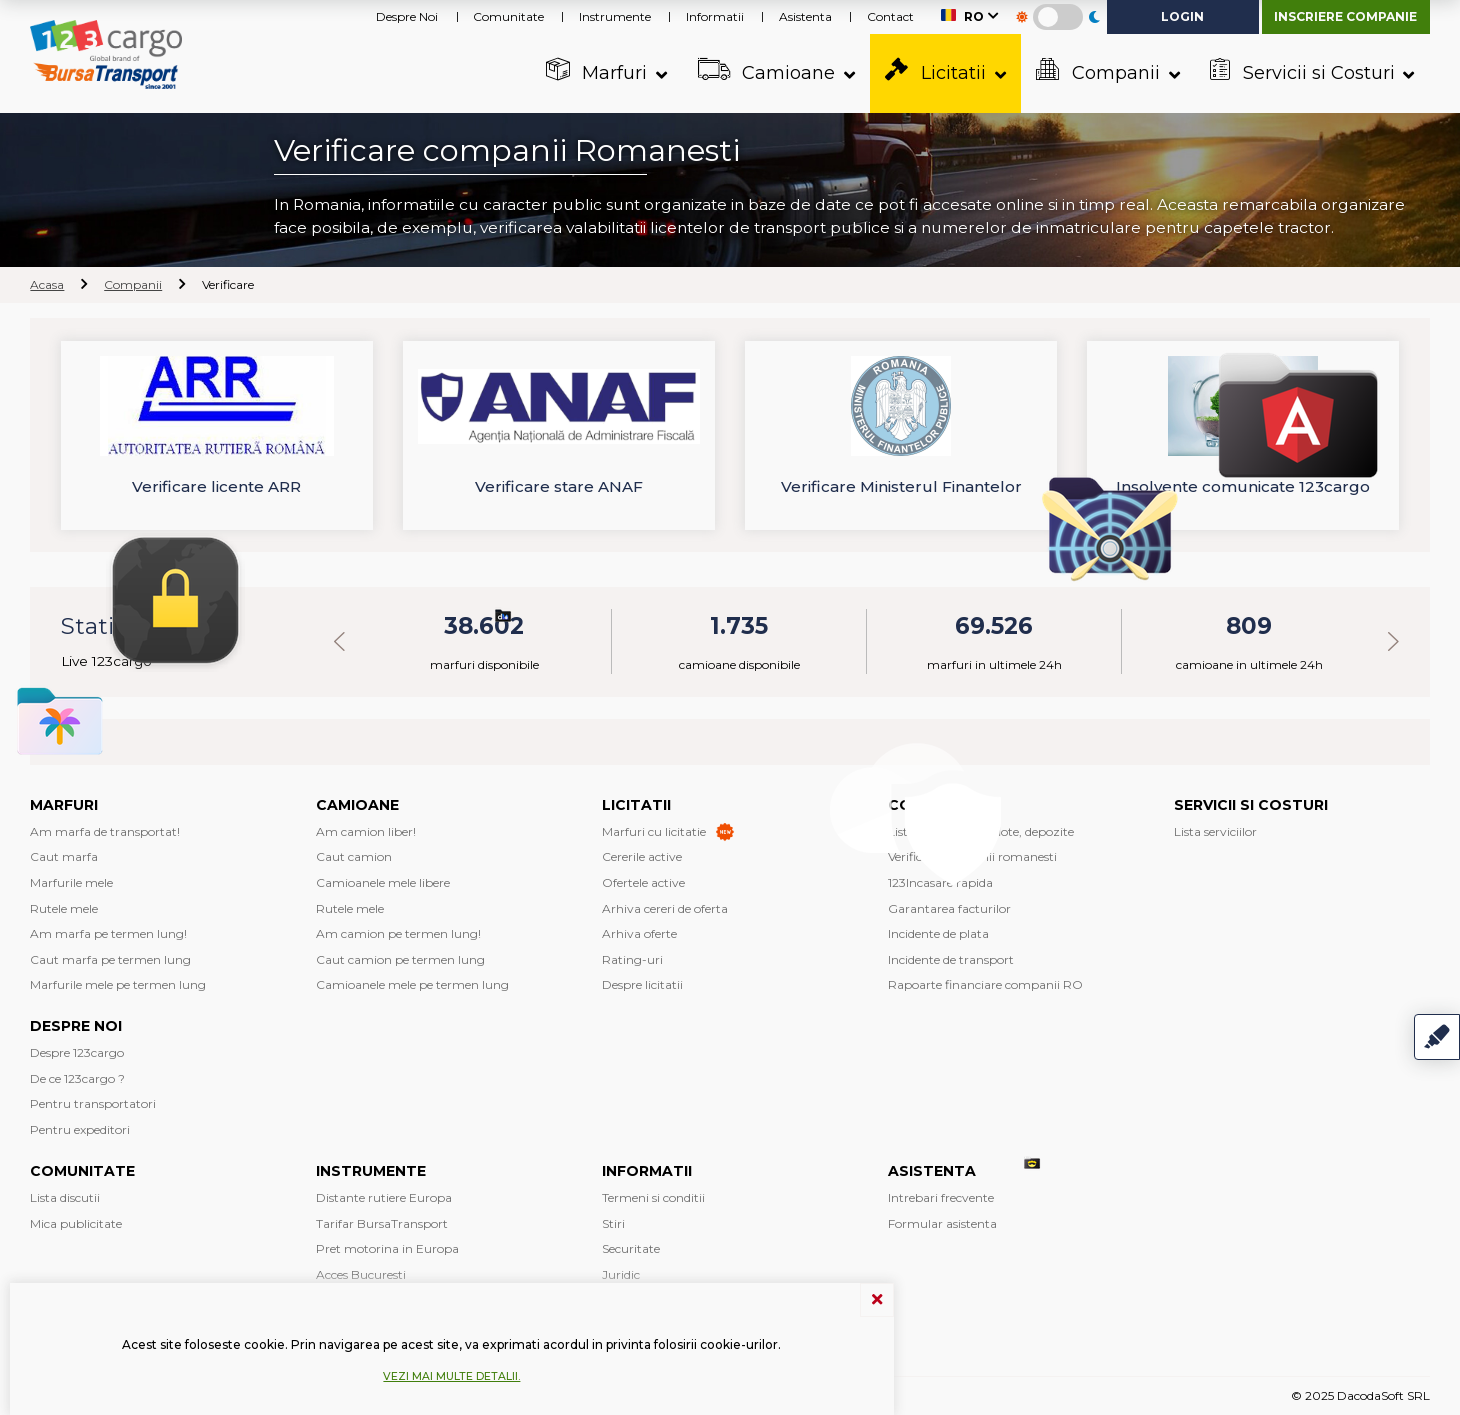 The height and width of the screenshot is (1415, 1460). What do you see at coordinates (503, 616) in the screenshot?
I see `open deemix music downloads folder` at bounding box center [503, 616].